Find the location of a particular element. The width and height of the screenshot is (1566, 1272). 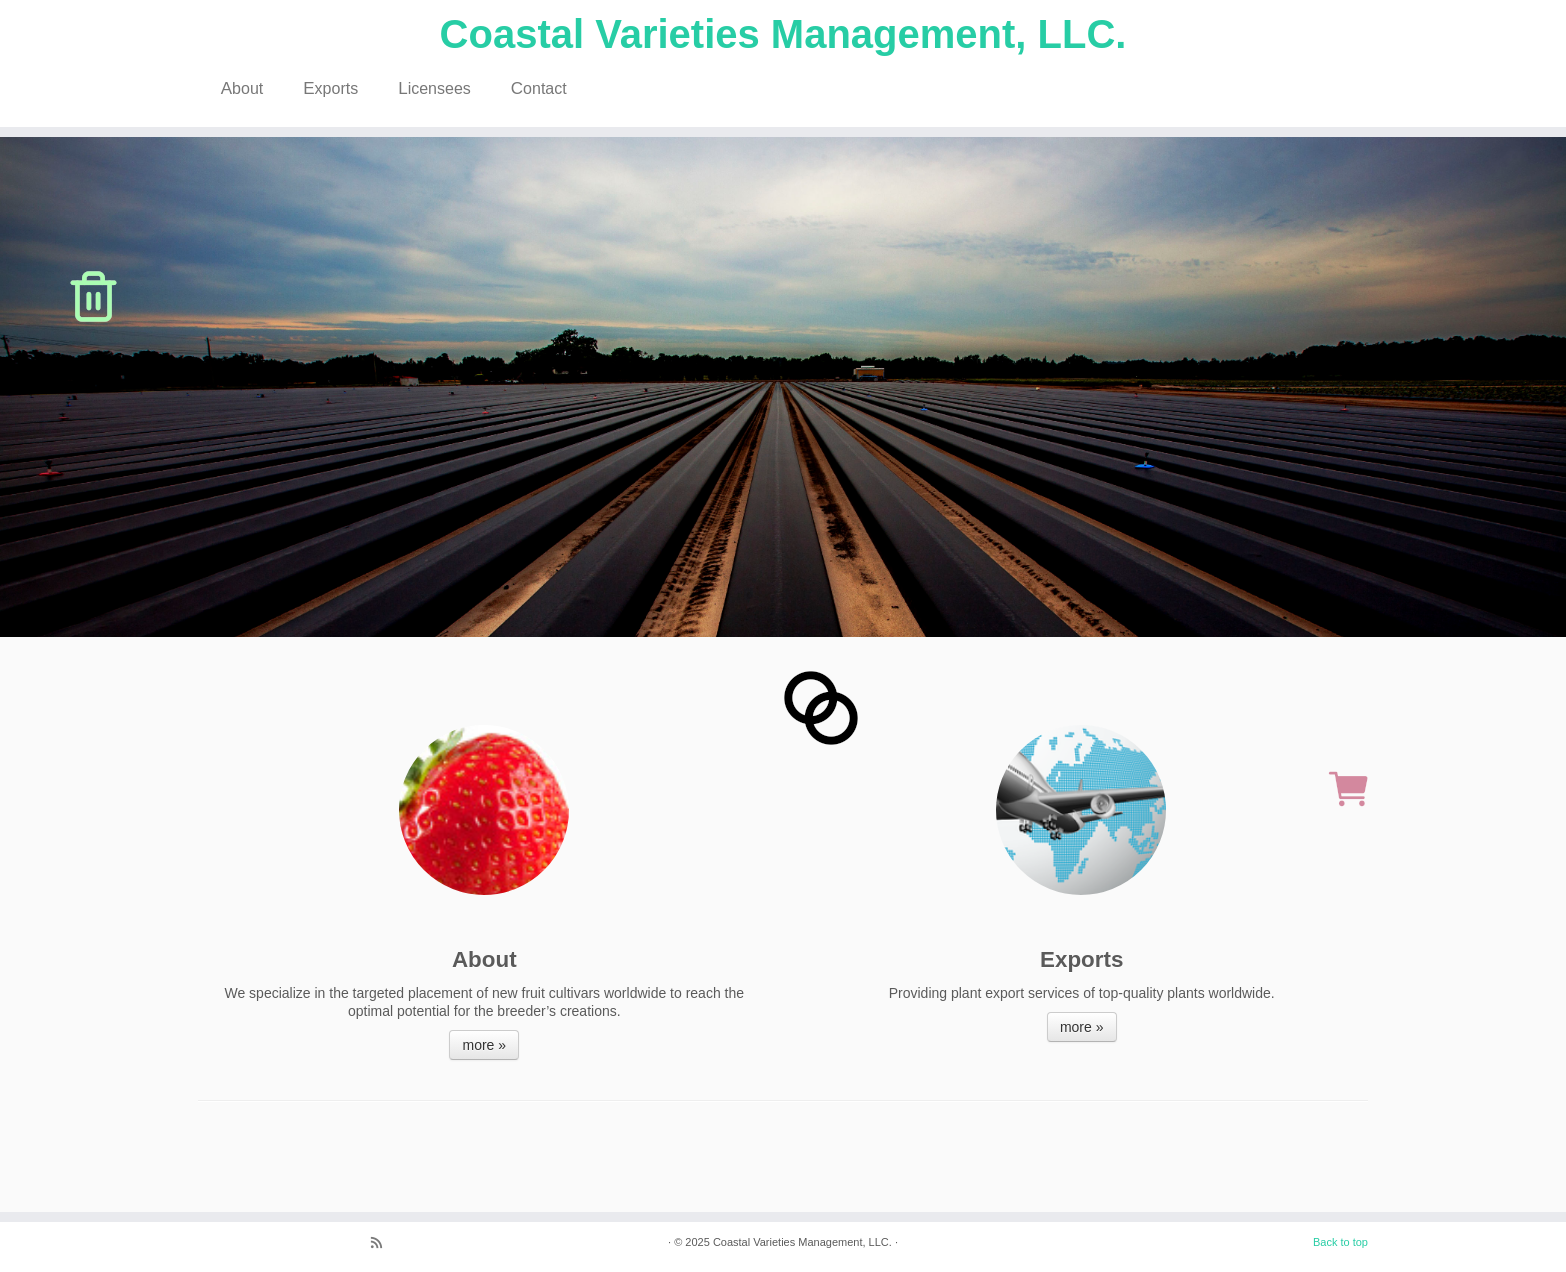

view venn diagram or comparison chart is located at coordinates (821, 708).